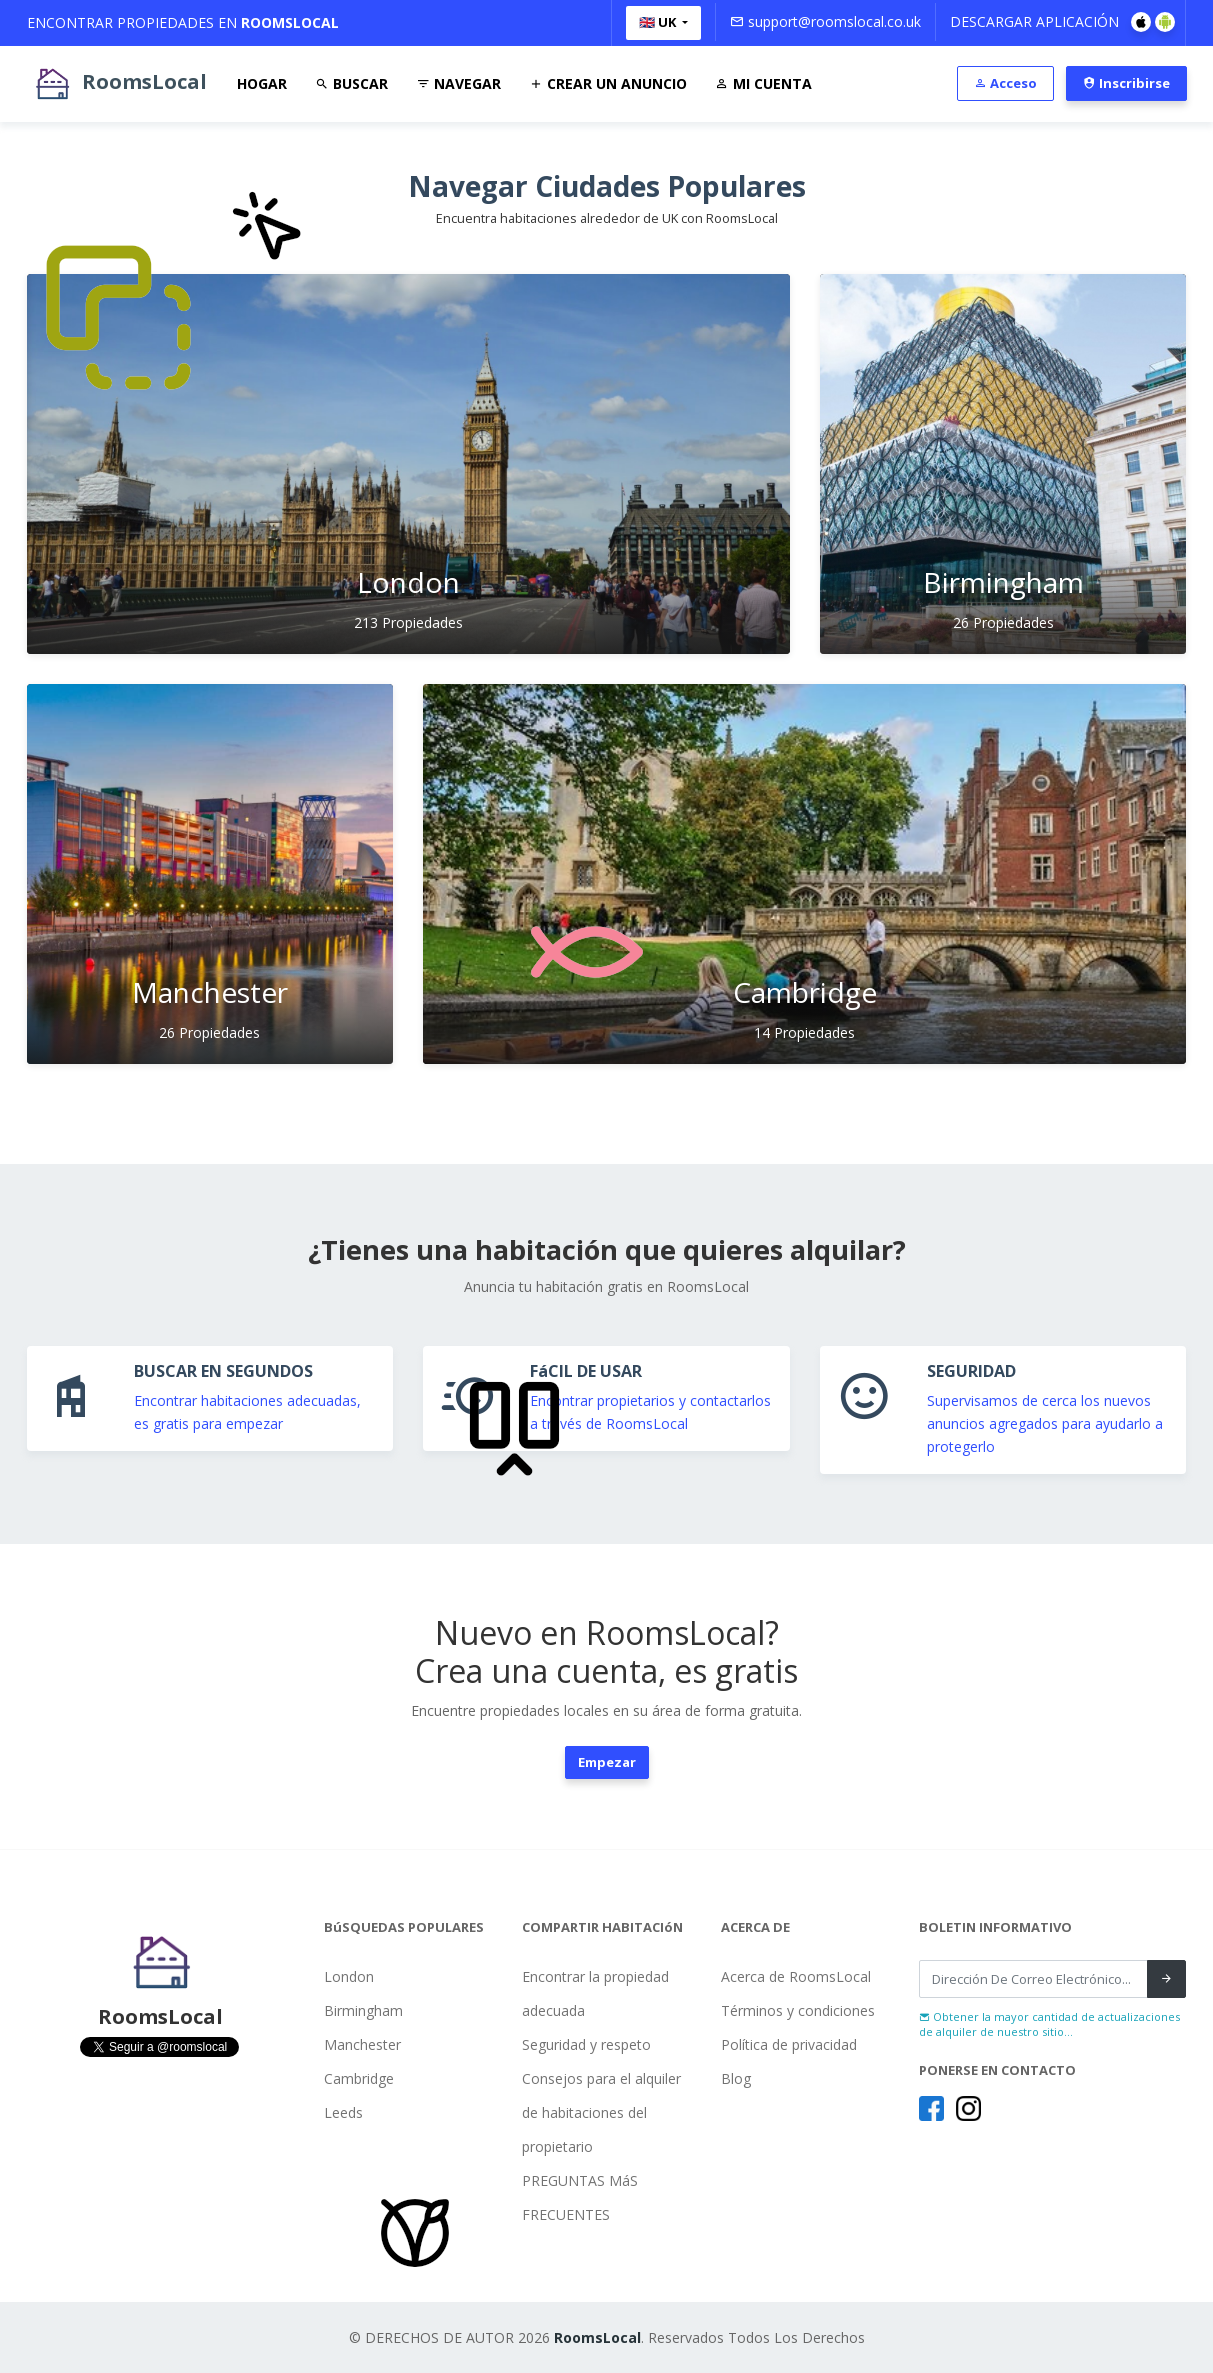  What do you see at coordinates (514, 1426) in the screenshot?
I see `align items to bottom edge` at bounding box center [514, 1426].